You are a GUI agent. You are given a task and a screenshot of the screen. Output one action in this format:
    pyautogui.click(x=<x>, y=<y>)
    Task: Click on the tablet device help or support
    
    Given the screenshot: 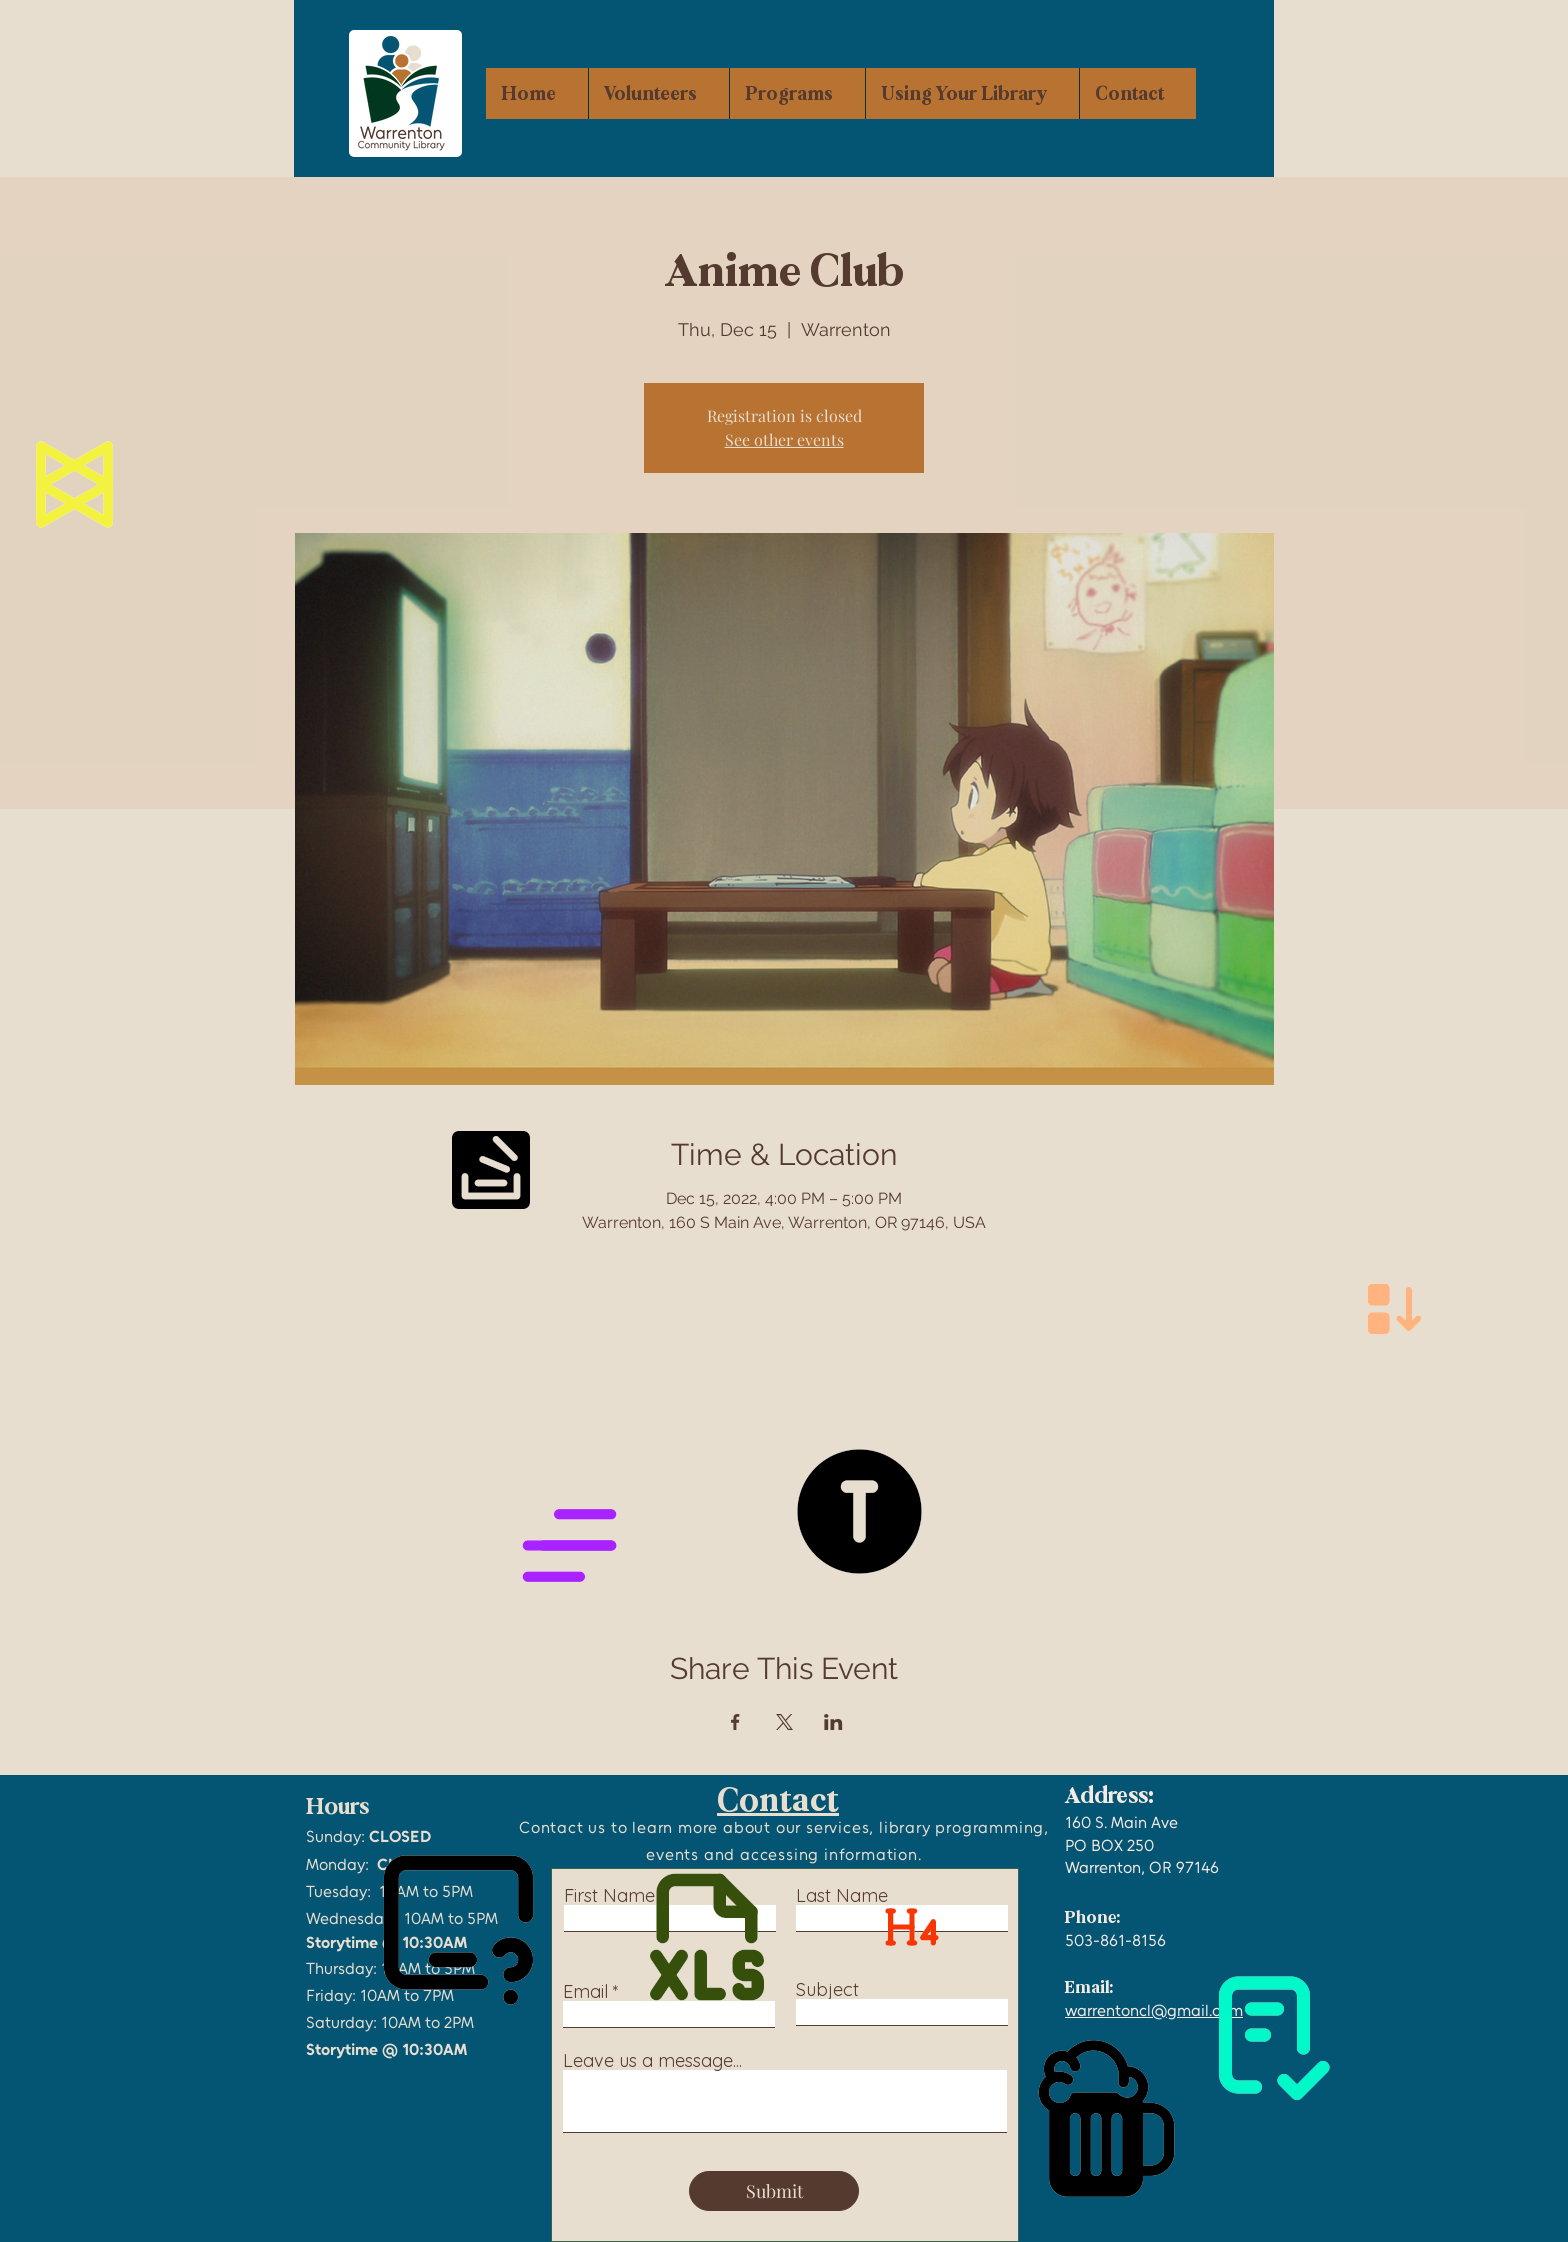 What is the action you would take?
    pyautogui.click(x=458, y=1922)
    